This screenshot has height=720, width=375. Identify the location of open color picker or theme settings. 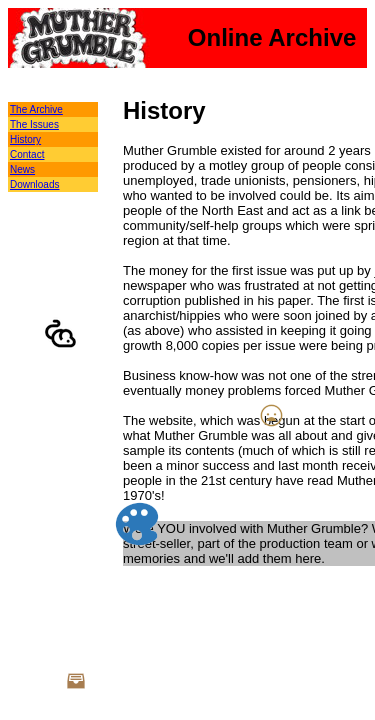
(137, 524).